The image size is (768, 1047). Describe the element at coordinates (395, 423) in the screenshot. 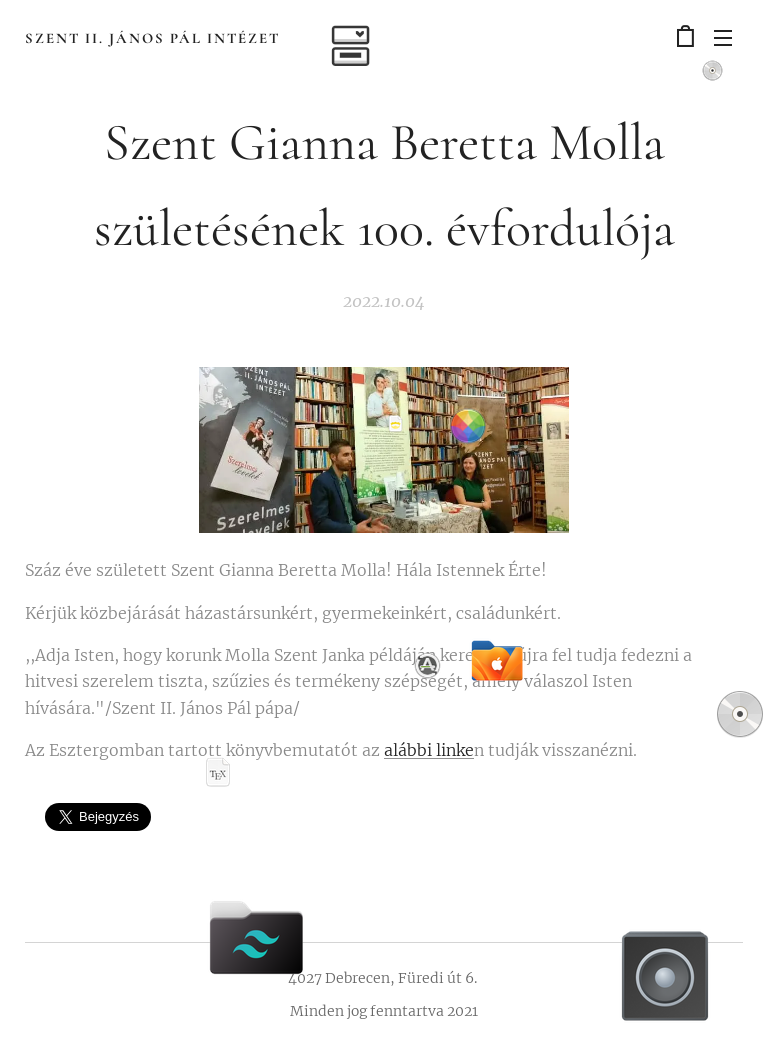

I see `nim programming language source file` at that location.